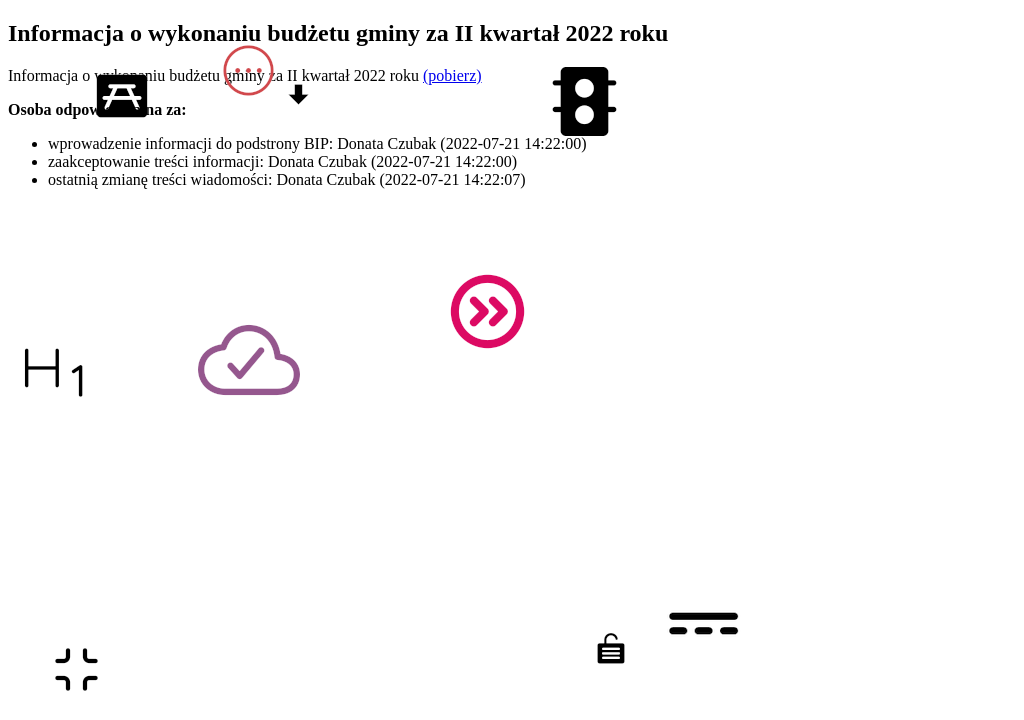  I want to click on power input or DC power connection port, so click(705, 623).